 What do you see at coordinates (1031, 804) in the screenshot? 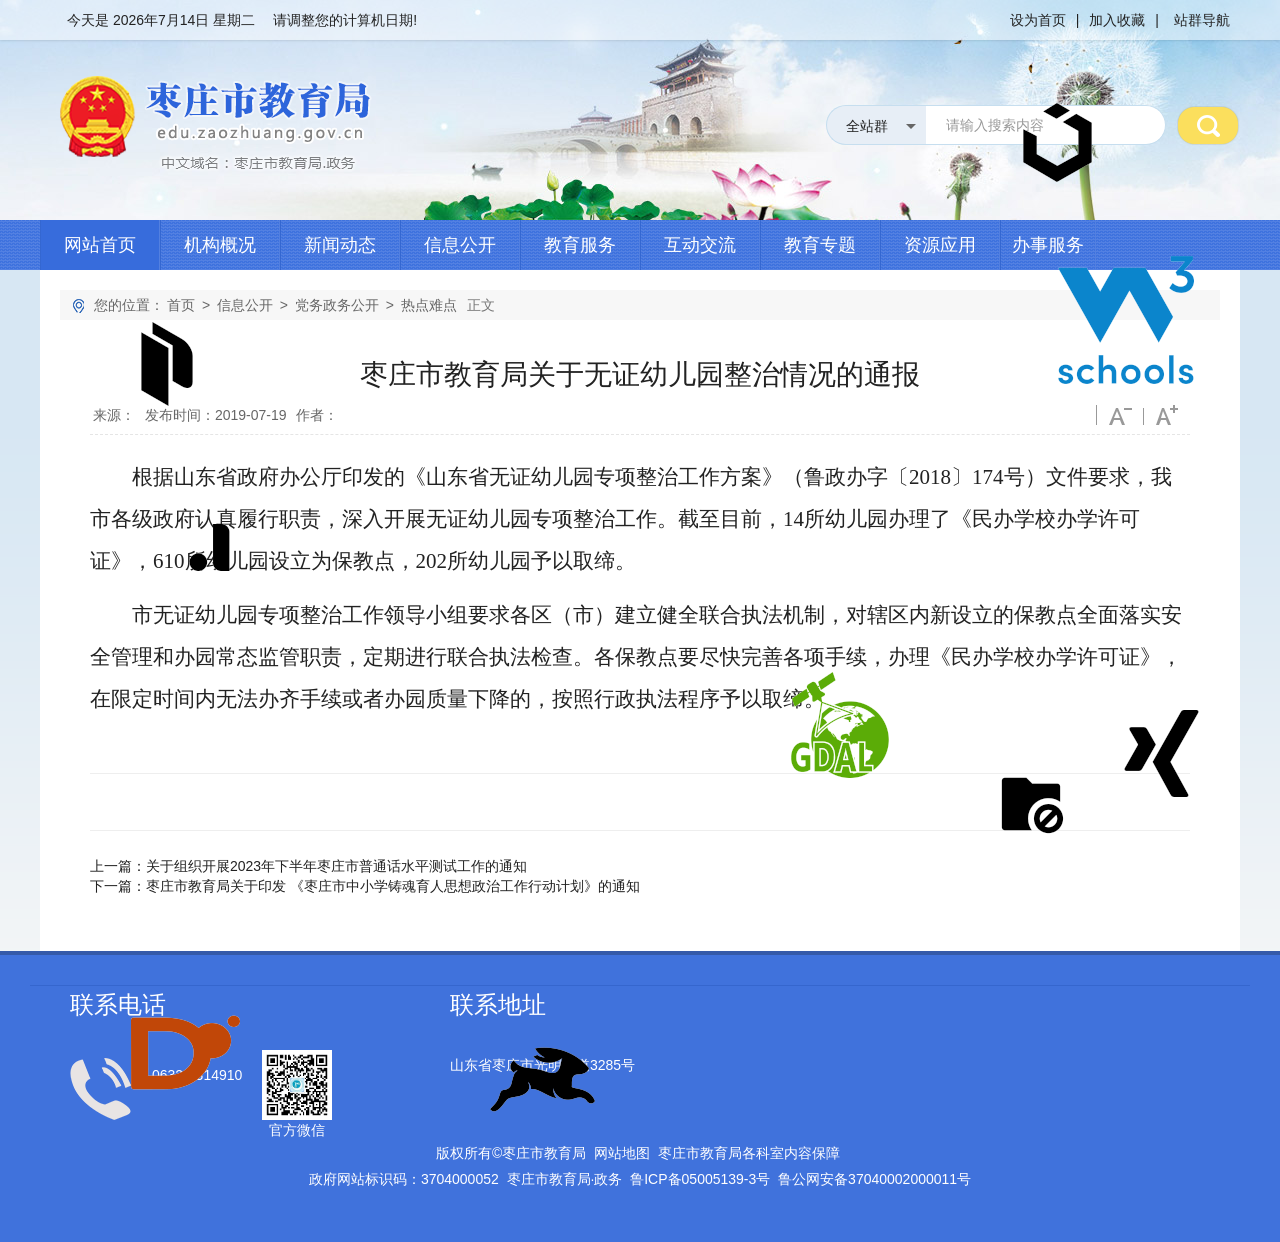
I see `access denied to this folder` at bounding box center [1031, 804].